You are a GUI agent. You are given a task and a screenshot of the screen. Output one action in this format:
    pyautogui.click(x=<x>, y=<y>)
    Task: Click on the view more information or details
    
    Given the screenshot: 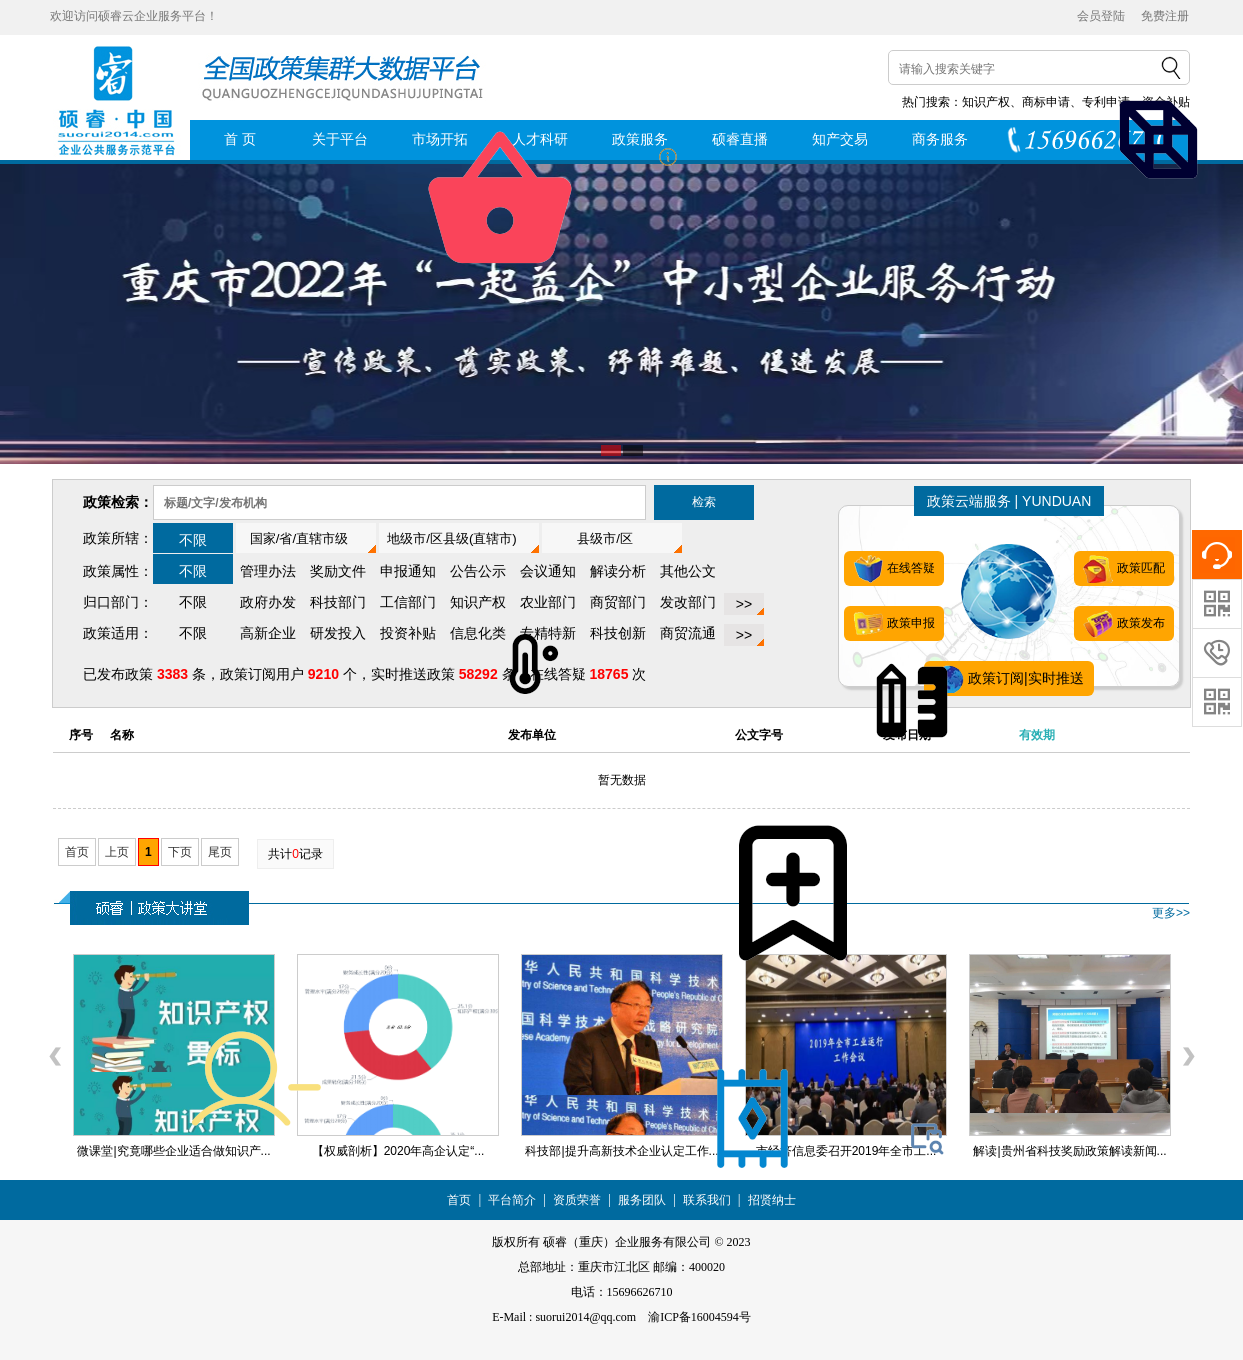 What is the action you would take?
    pyautogui.click(x=668, y=157)
    